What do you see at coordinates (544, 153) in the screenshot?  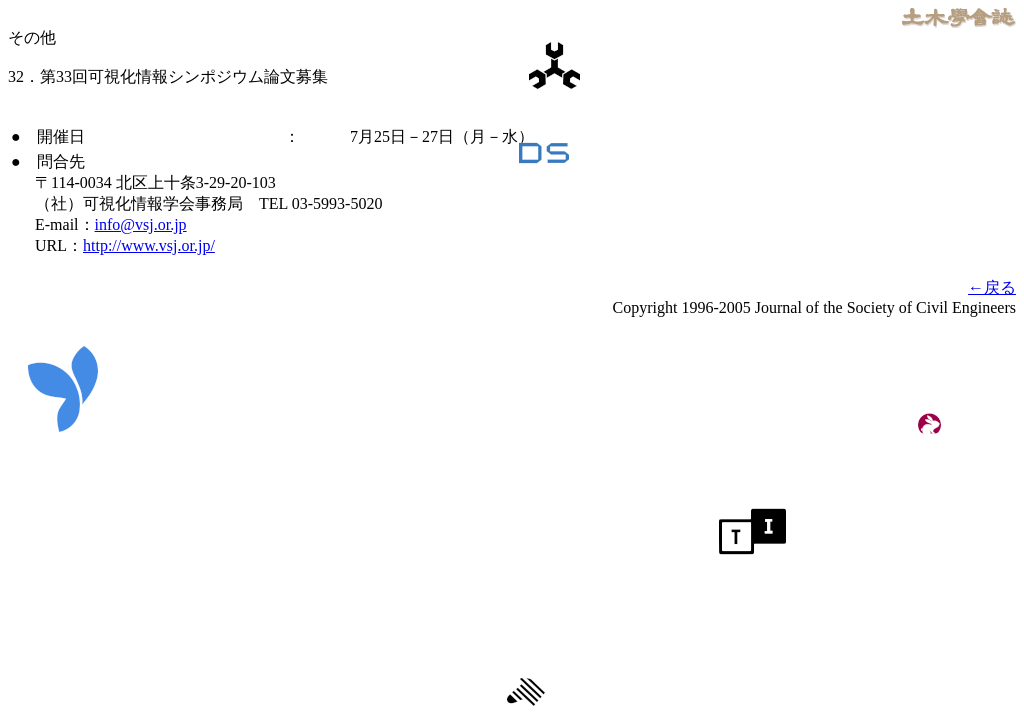 I see `DataStax company logo` at bounding box center [544, 153].